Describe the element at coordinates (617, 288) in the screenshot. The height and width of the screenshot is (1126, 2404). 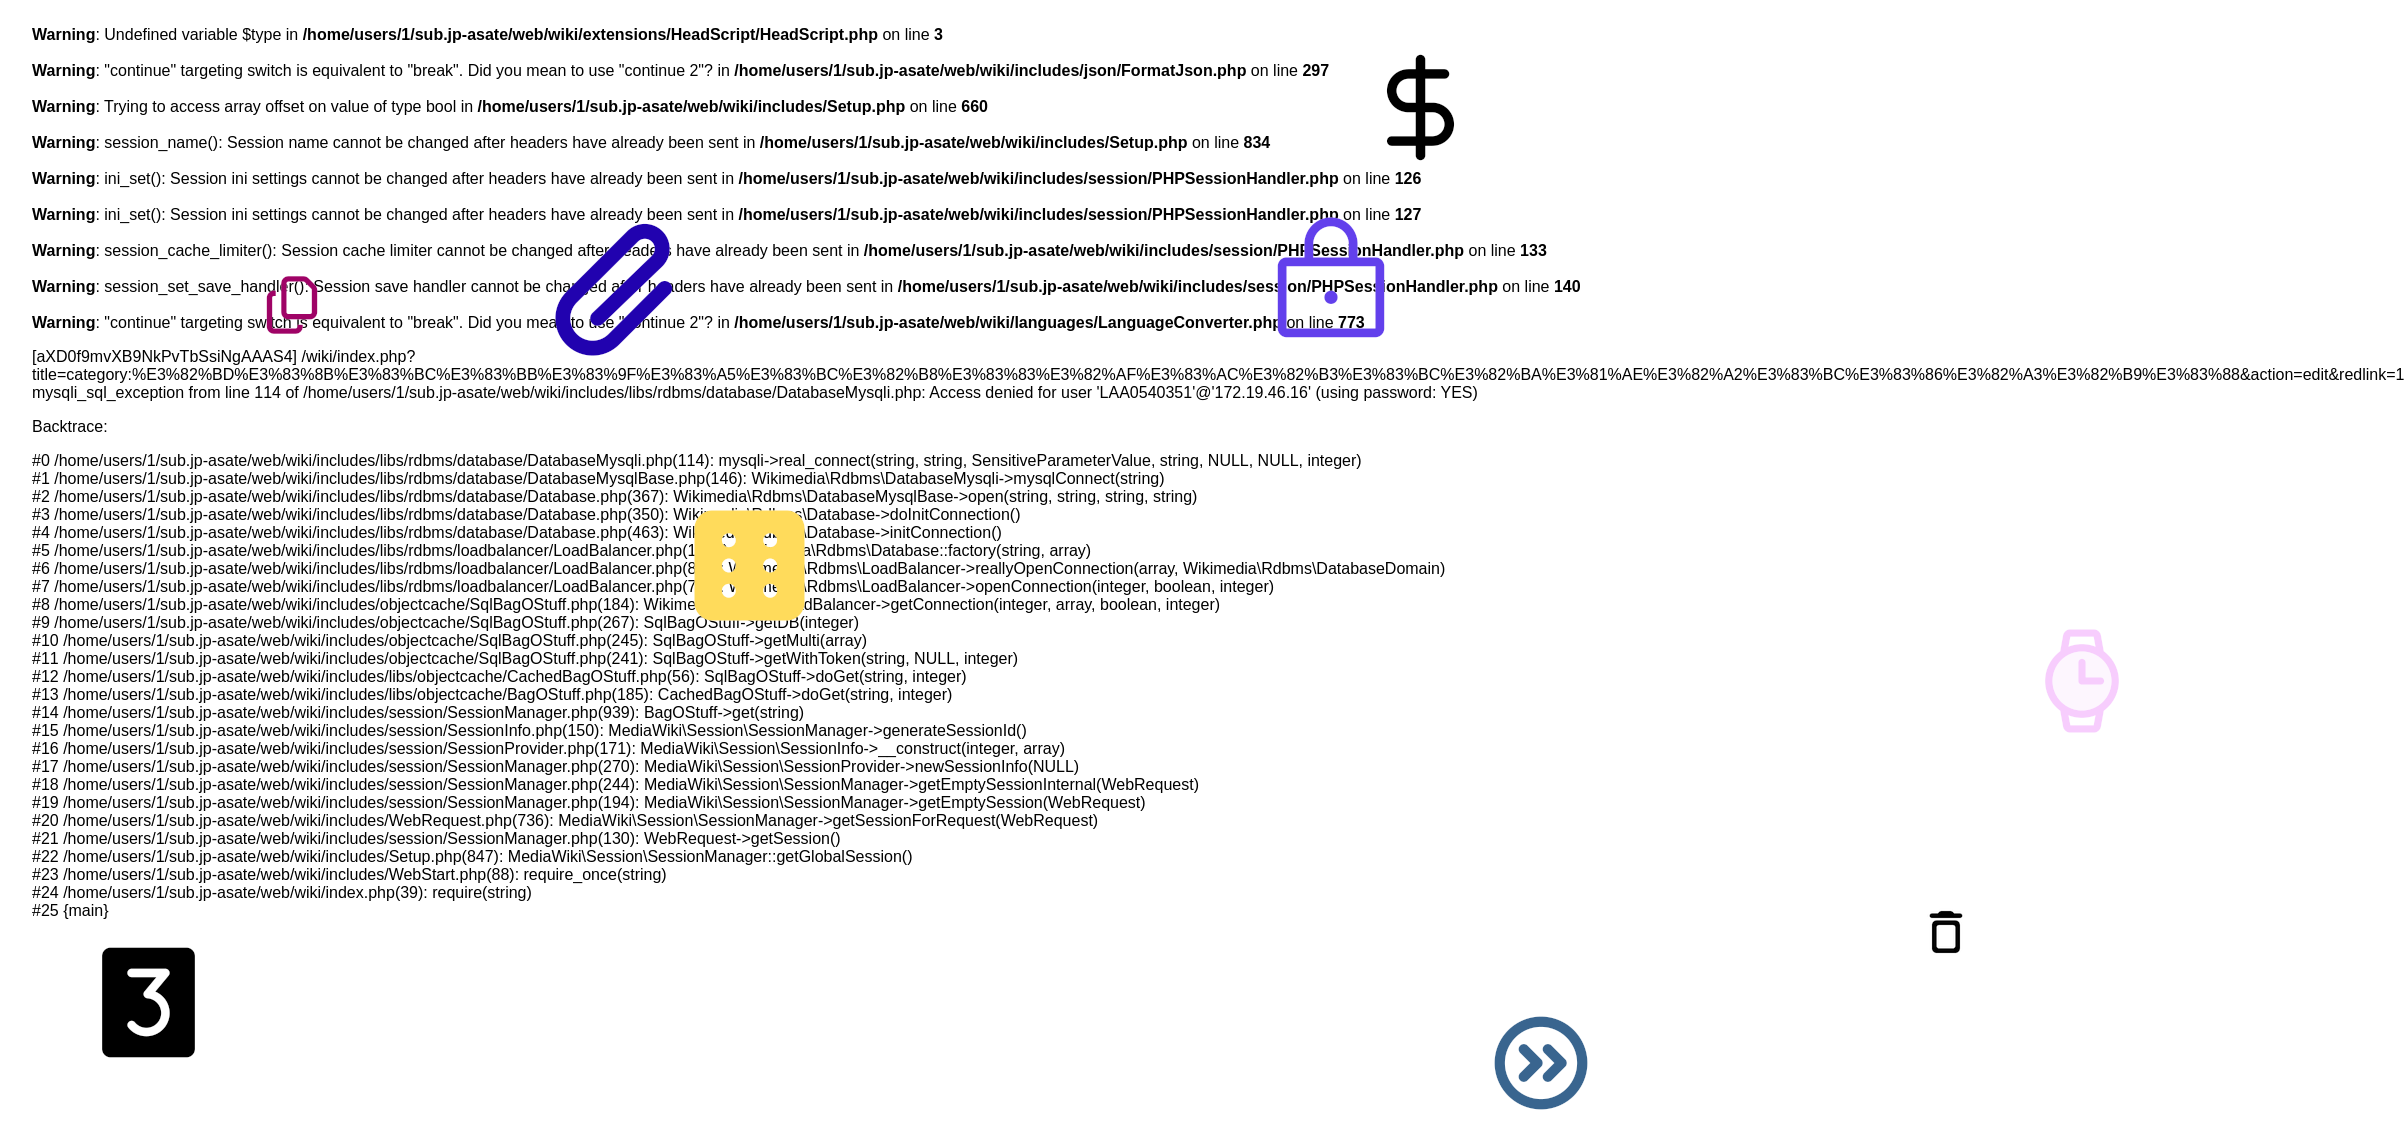
I see `attach a file to your message` at that location.